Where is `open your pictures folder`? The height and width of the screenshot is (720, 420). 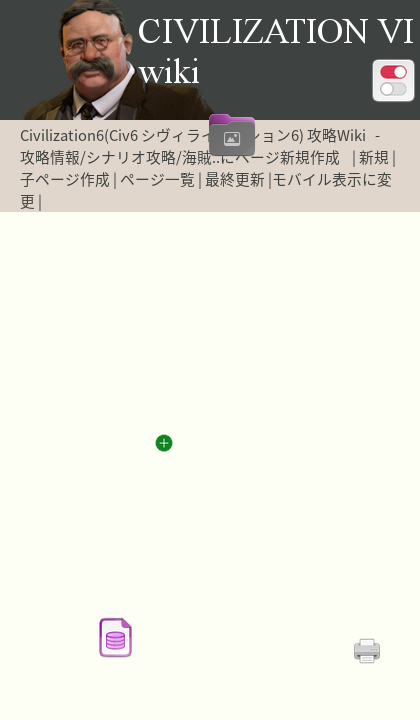
open your pictures folder is located at coordinates (232, 135).